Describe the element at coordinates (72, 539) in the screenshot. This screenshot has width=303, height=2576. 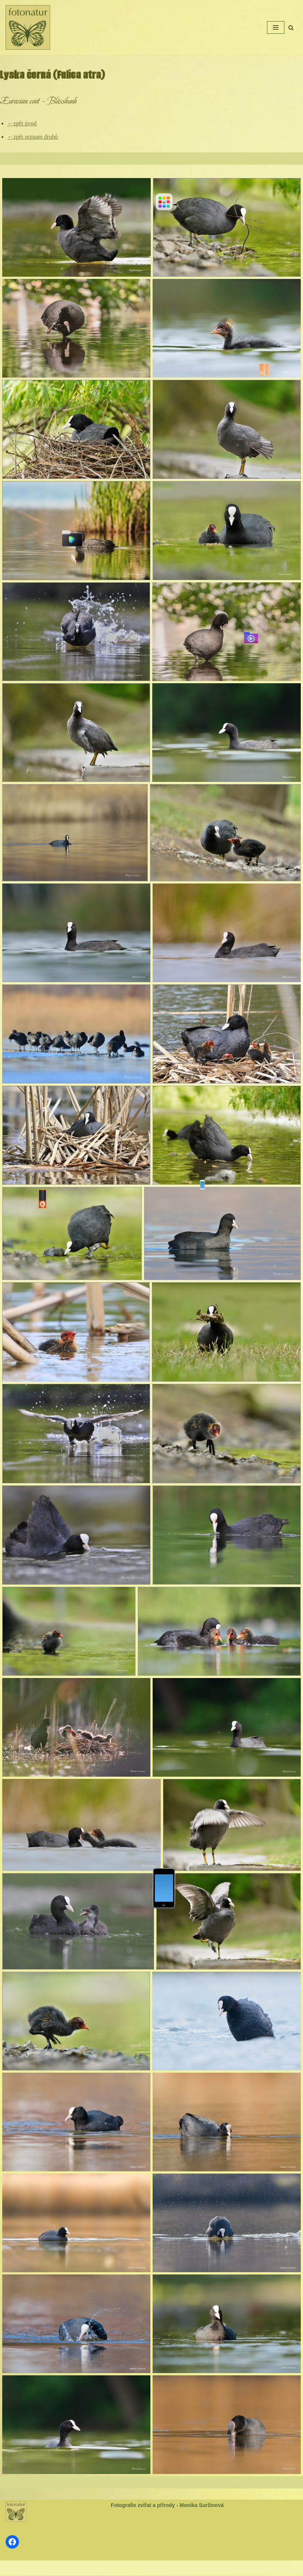
I see `open JetBrains Space project folder` at that location.